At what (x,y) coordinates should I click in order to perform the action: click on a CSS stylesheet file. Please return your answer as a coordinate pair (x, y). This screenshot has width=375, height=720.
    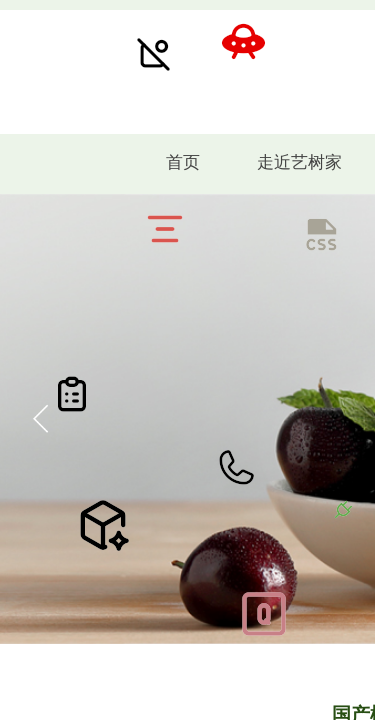
    Looking at the image, I should click on (322, 236).